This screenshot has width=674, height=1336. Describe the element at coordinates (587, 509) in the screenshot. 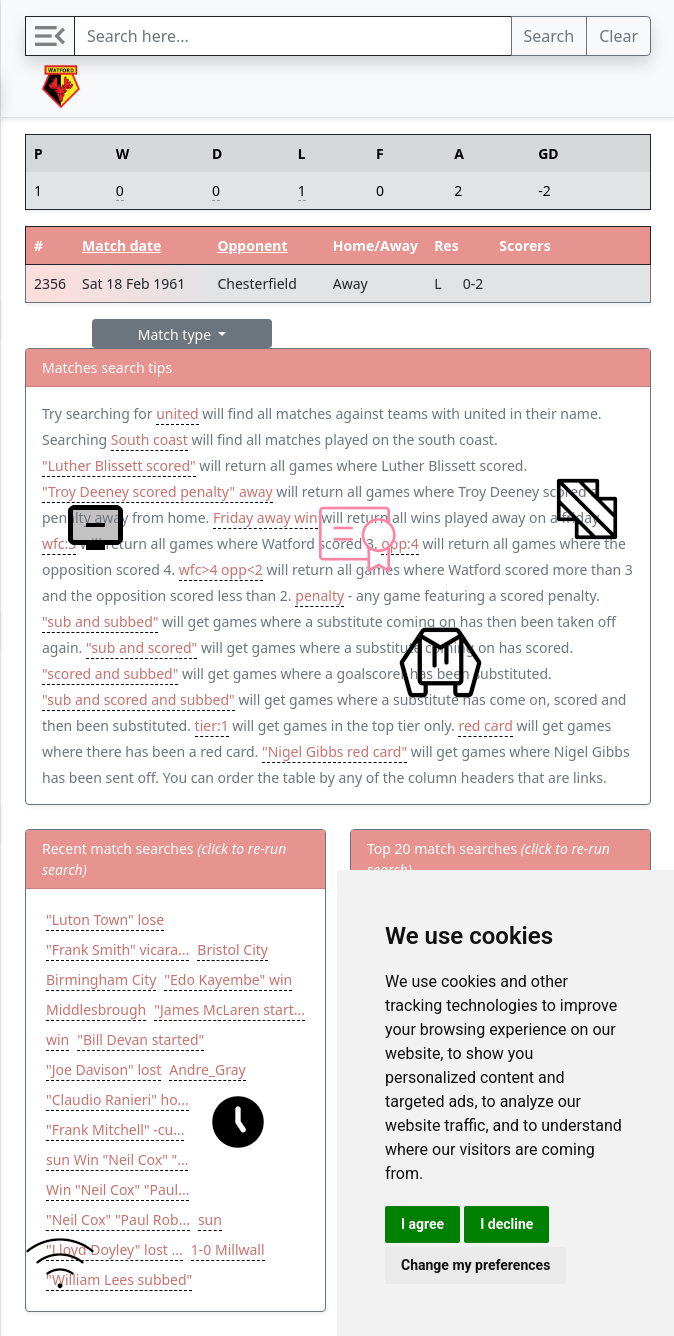

I see `merge or combine selected layers` at that location.